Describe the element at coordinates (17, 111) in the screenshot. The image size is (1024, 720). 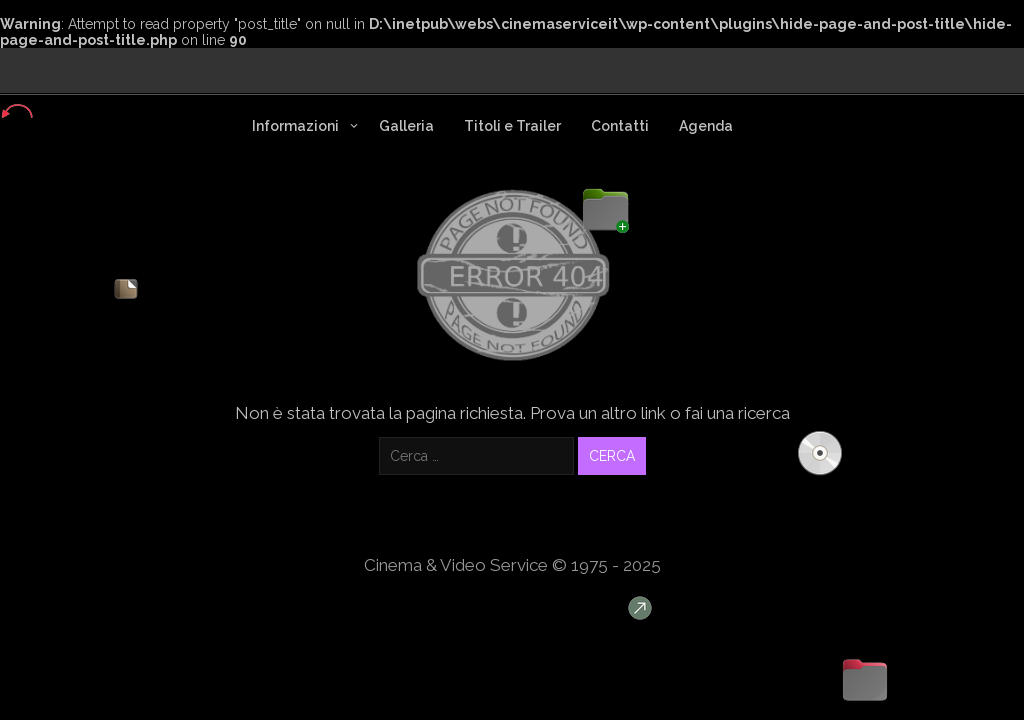
I see `undo the last action` at that location.